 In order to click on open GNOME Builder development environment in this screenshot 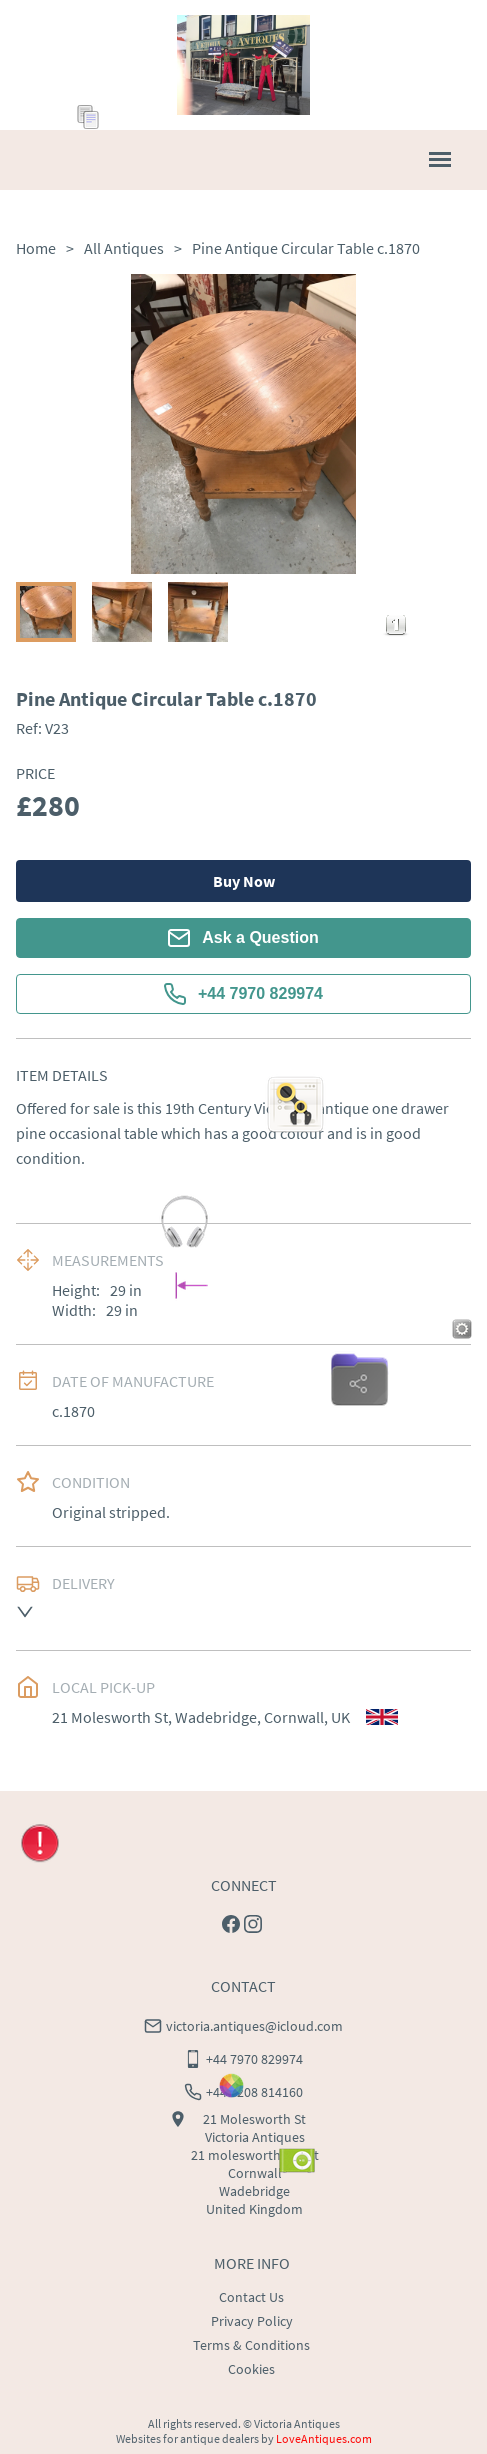, I will do `click(295, 1104)`.